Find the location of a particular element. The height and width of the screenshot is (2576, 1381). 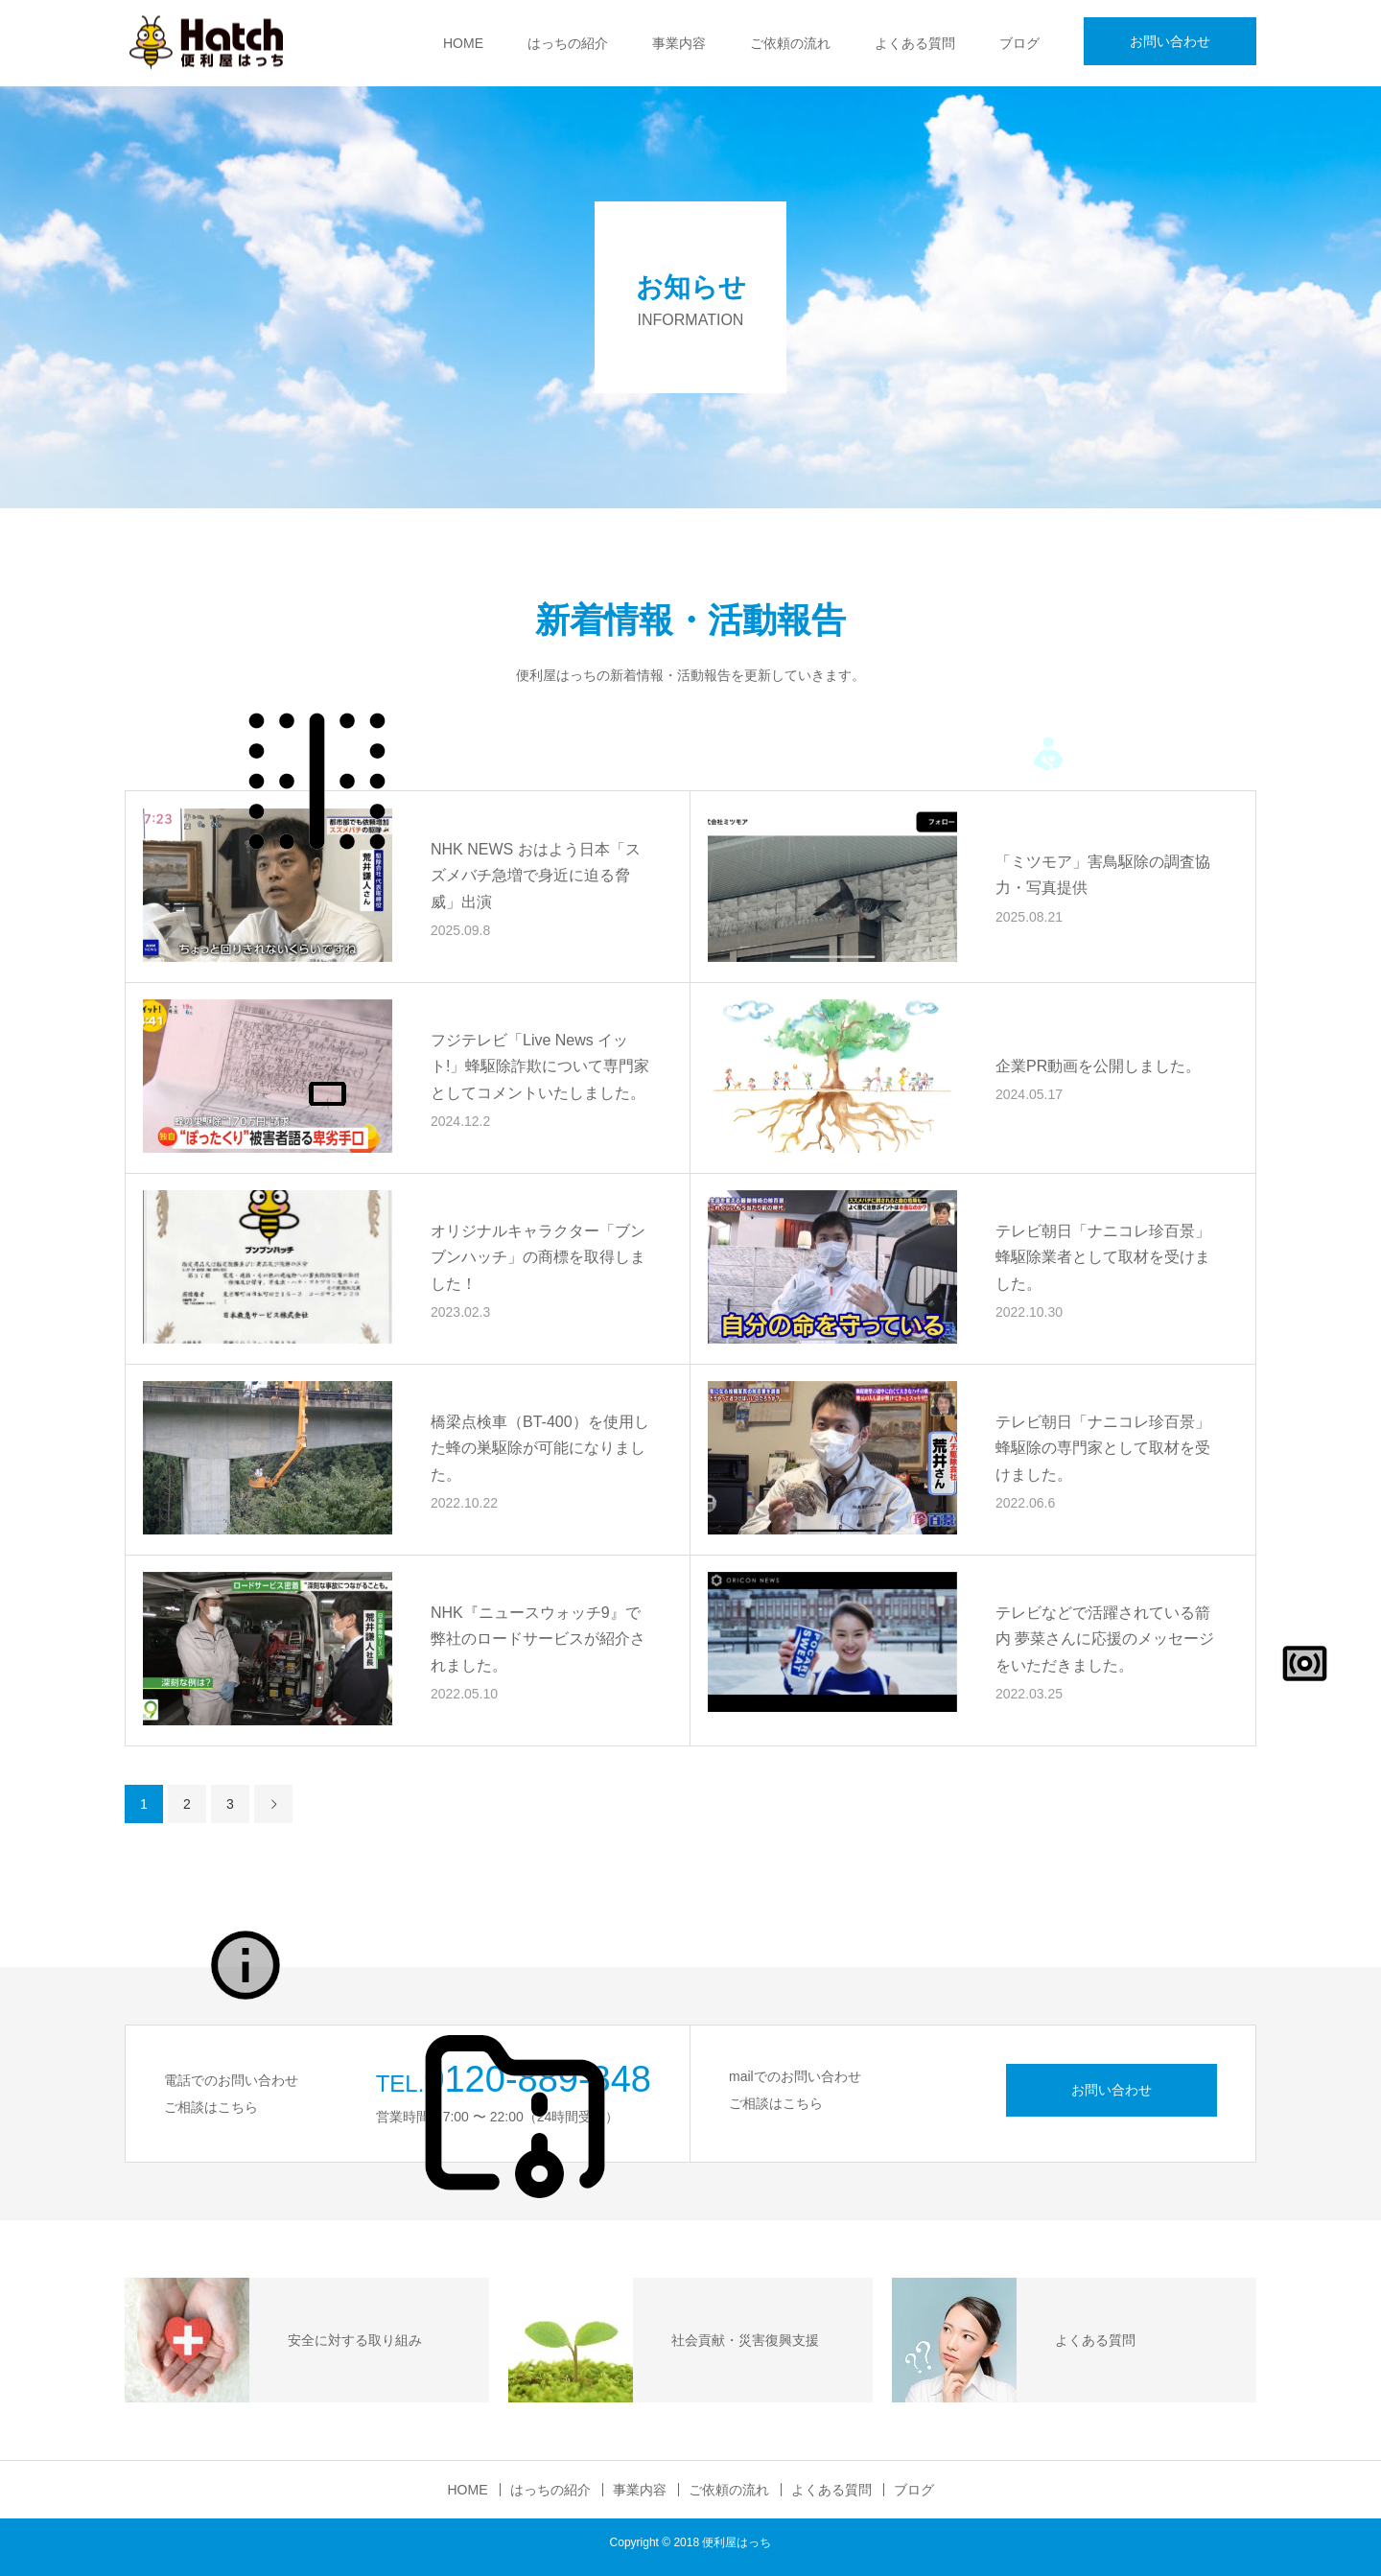

view more information about this item is located at coordinates (246, 1965).